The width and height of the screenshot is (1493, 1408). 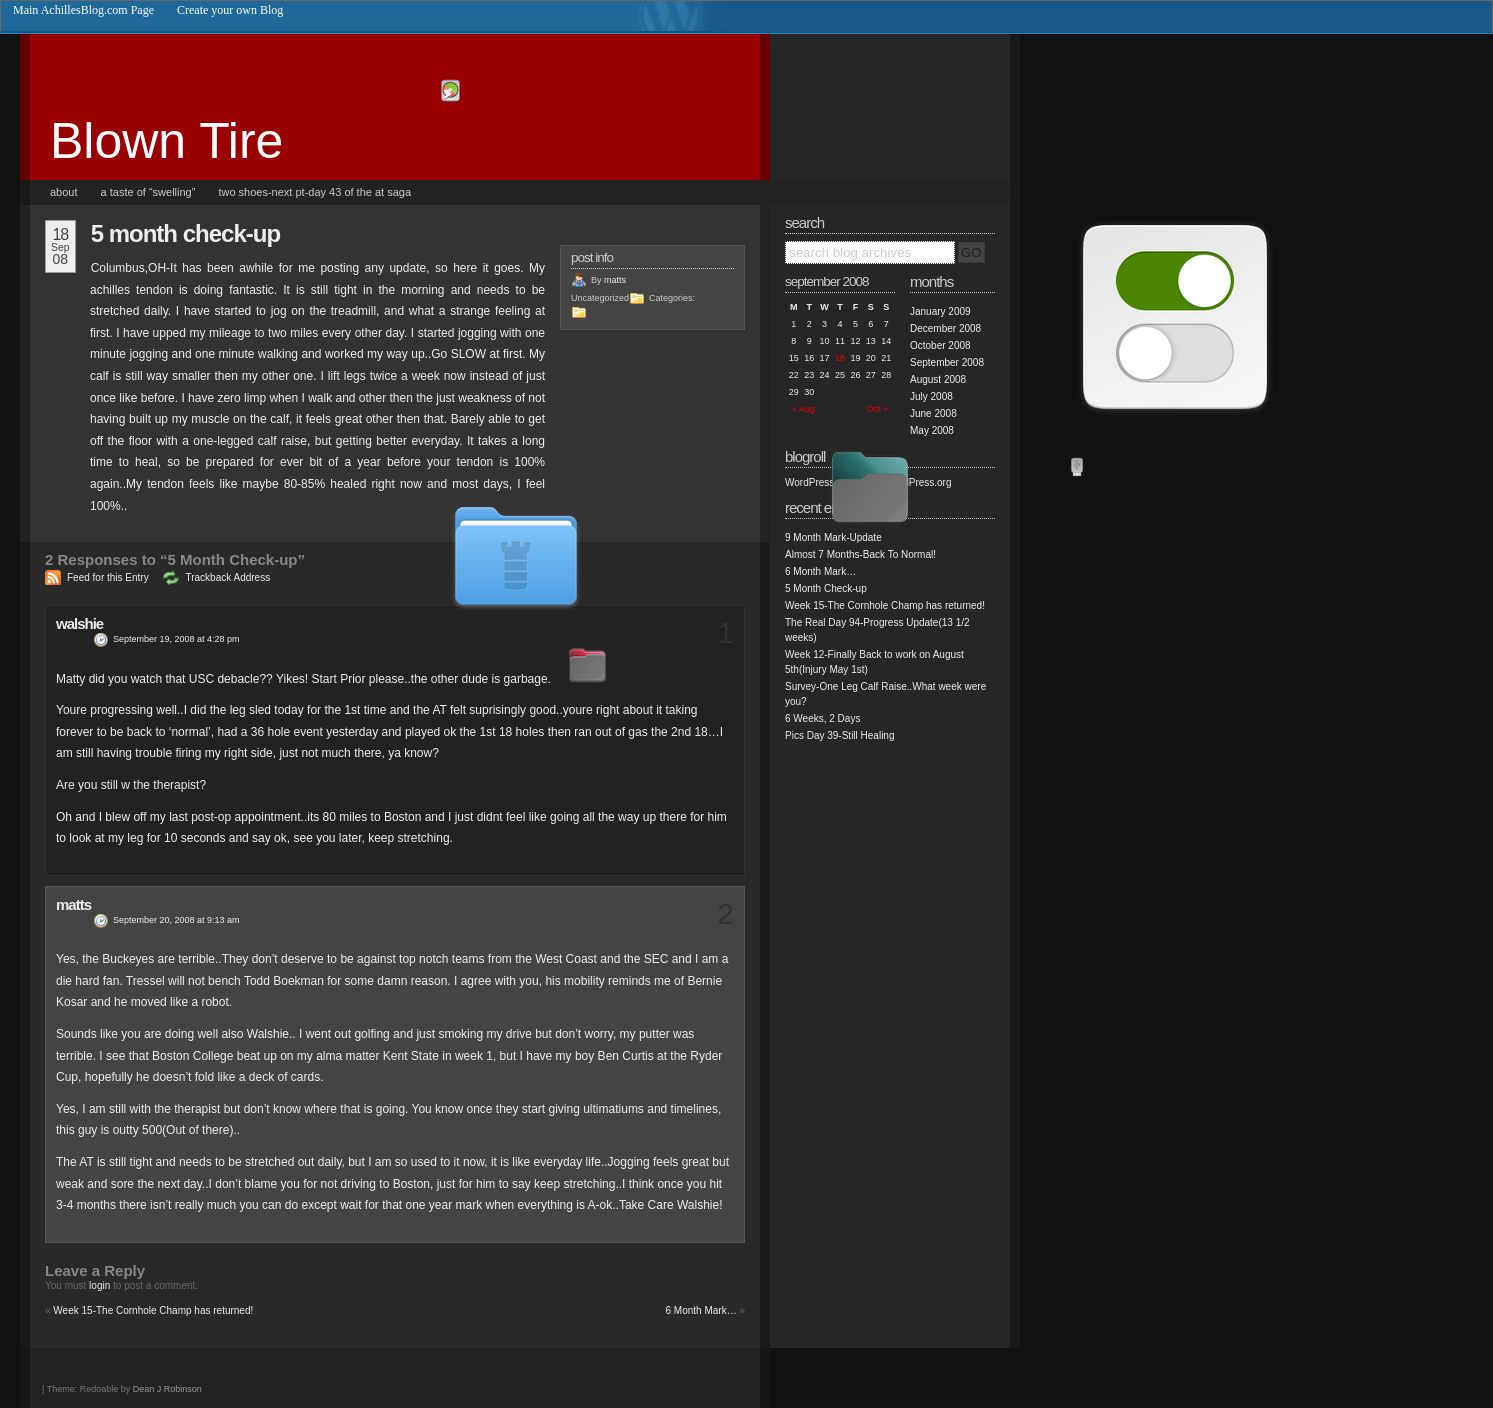 I want to click on open GParted disk partition editor, so click(x=450, y=90).